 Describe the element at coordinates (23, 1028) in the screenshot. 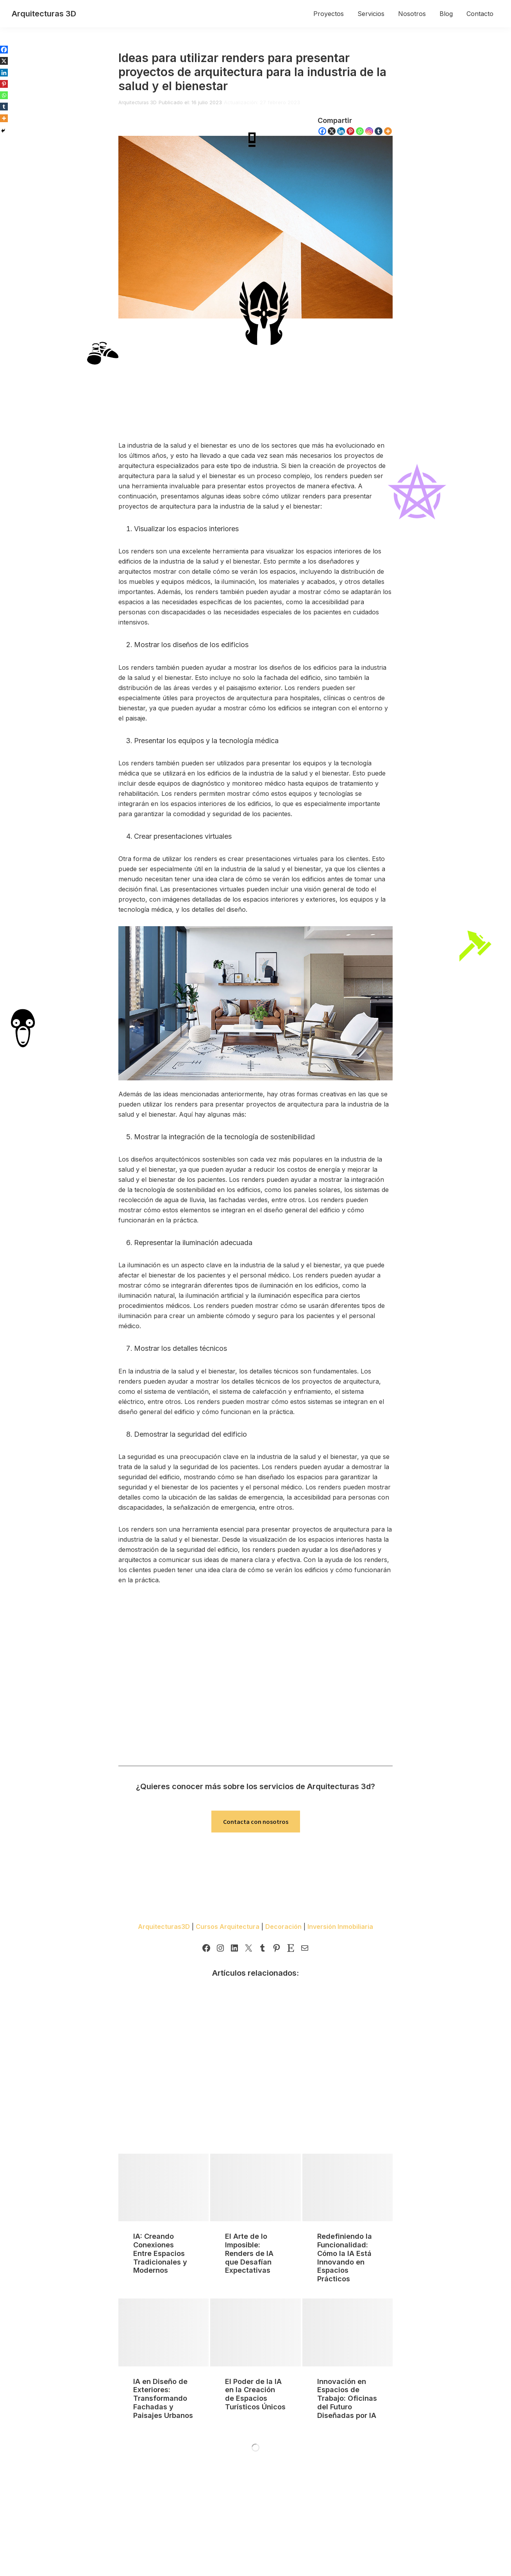

I see `indicates a horror or terror game genre` at that location.